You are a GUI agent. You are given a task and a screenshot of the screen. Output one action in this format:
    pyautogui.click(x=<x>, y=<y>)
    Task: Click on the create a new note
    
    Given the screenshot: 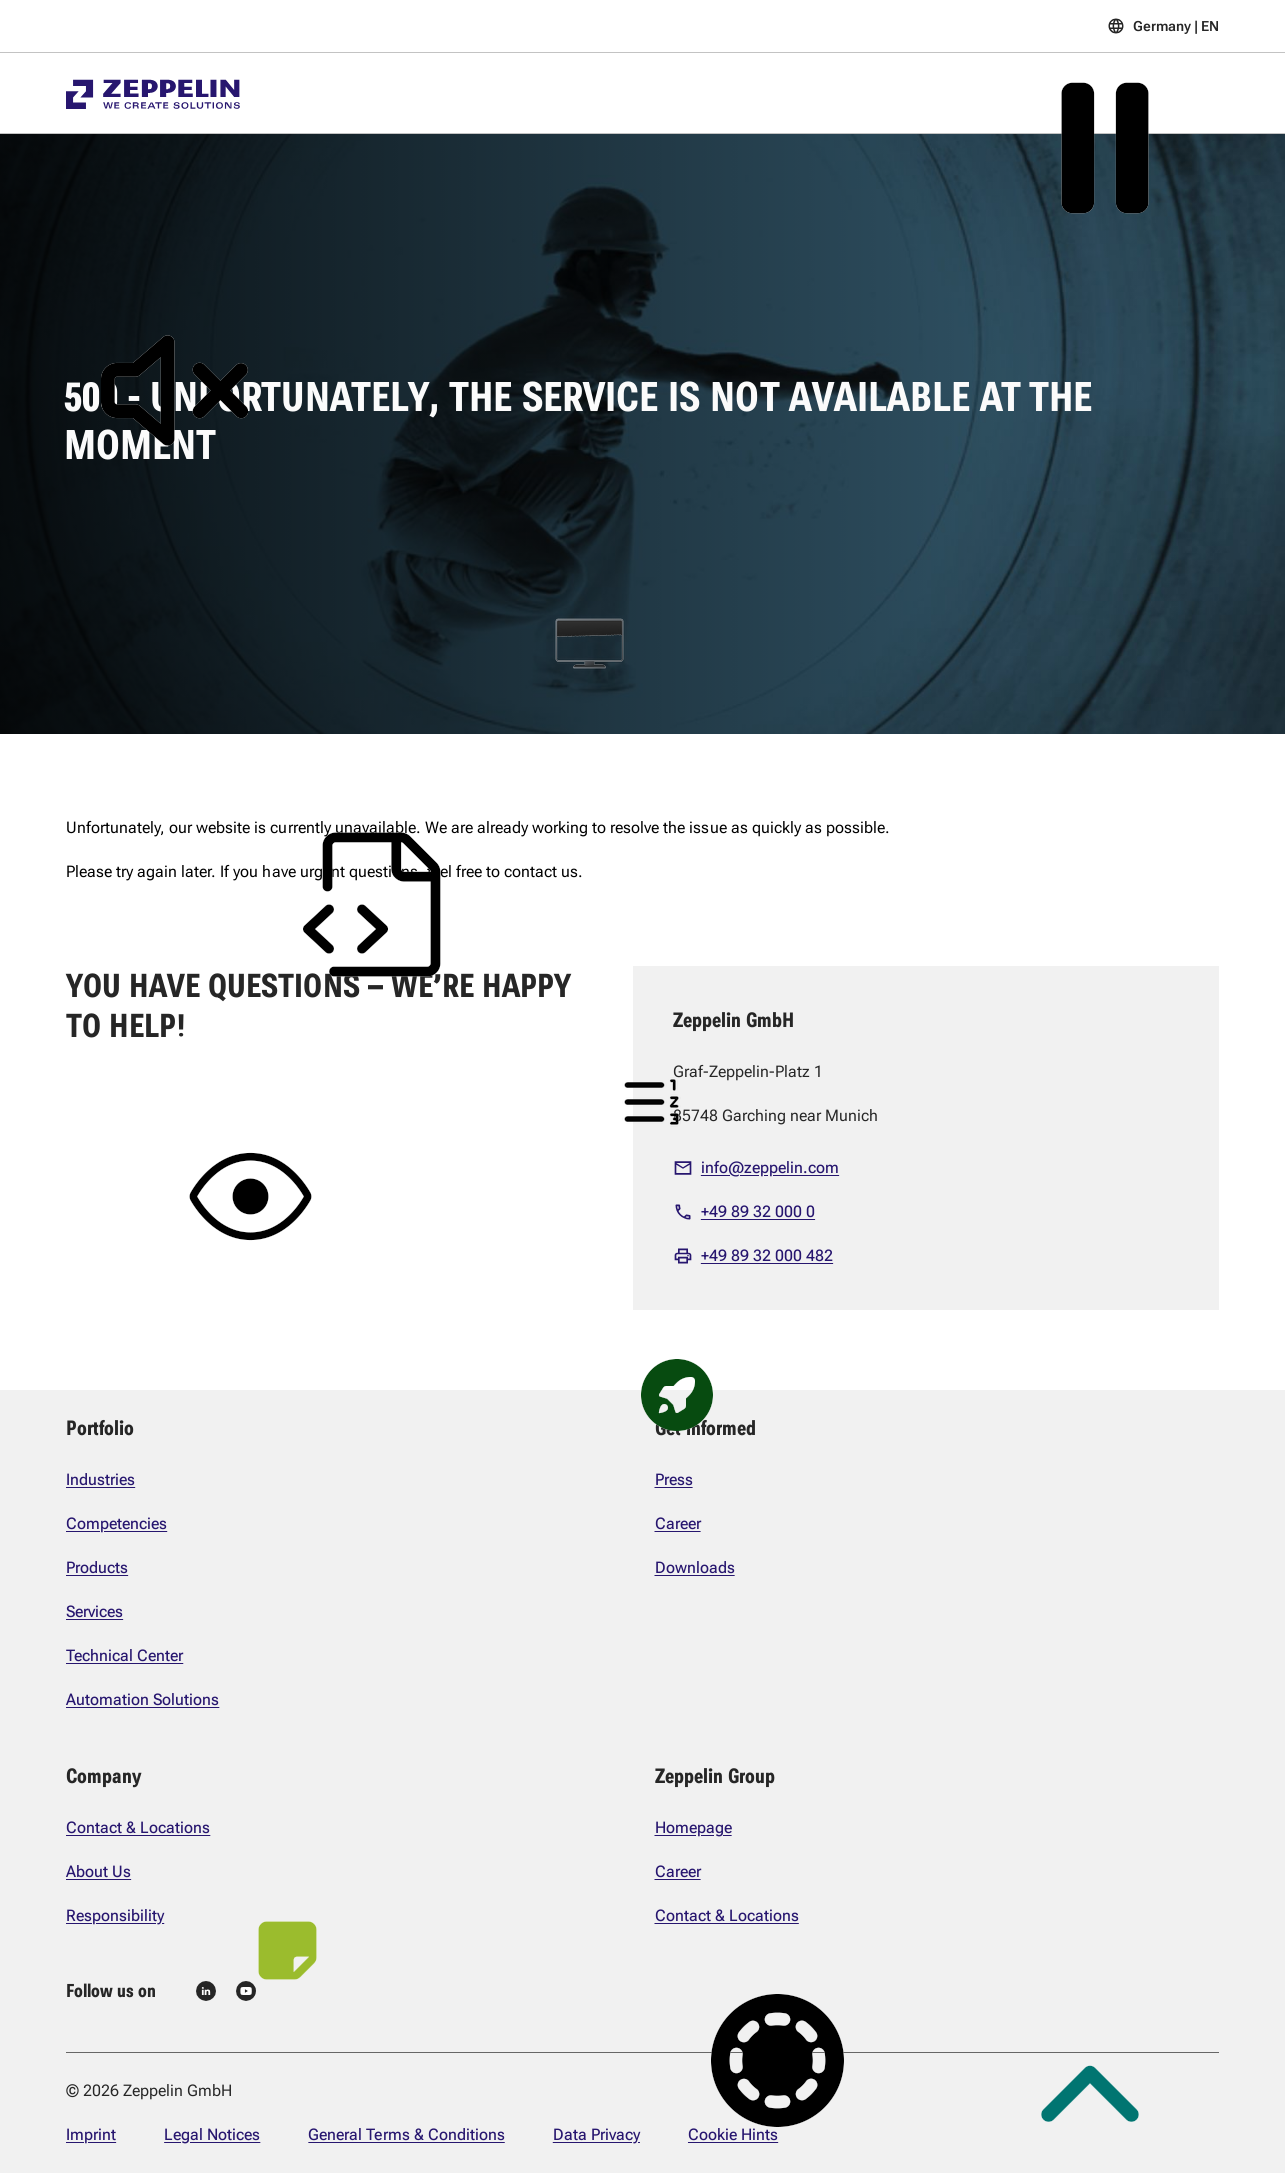 What is the action you would take?
    pyautogui.click(x=287, y=1950)
    